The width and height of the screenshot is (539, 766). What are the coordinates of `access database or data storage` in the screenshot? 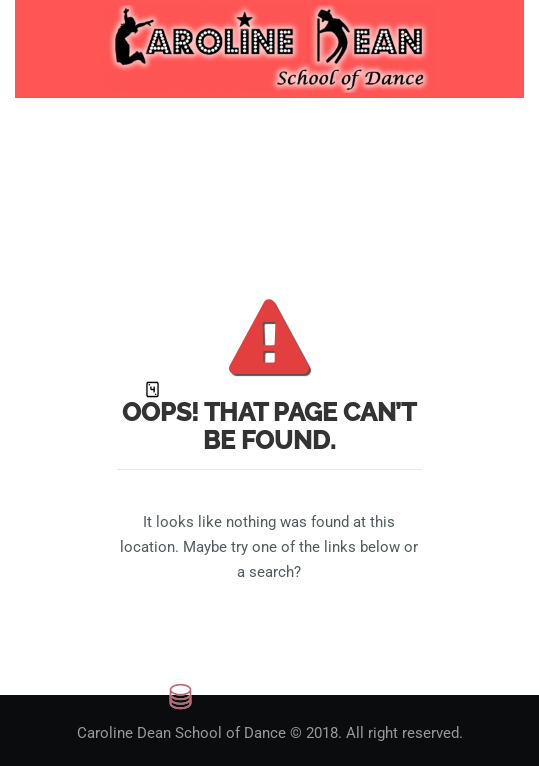 It's located at (180, 696).